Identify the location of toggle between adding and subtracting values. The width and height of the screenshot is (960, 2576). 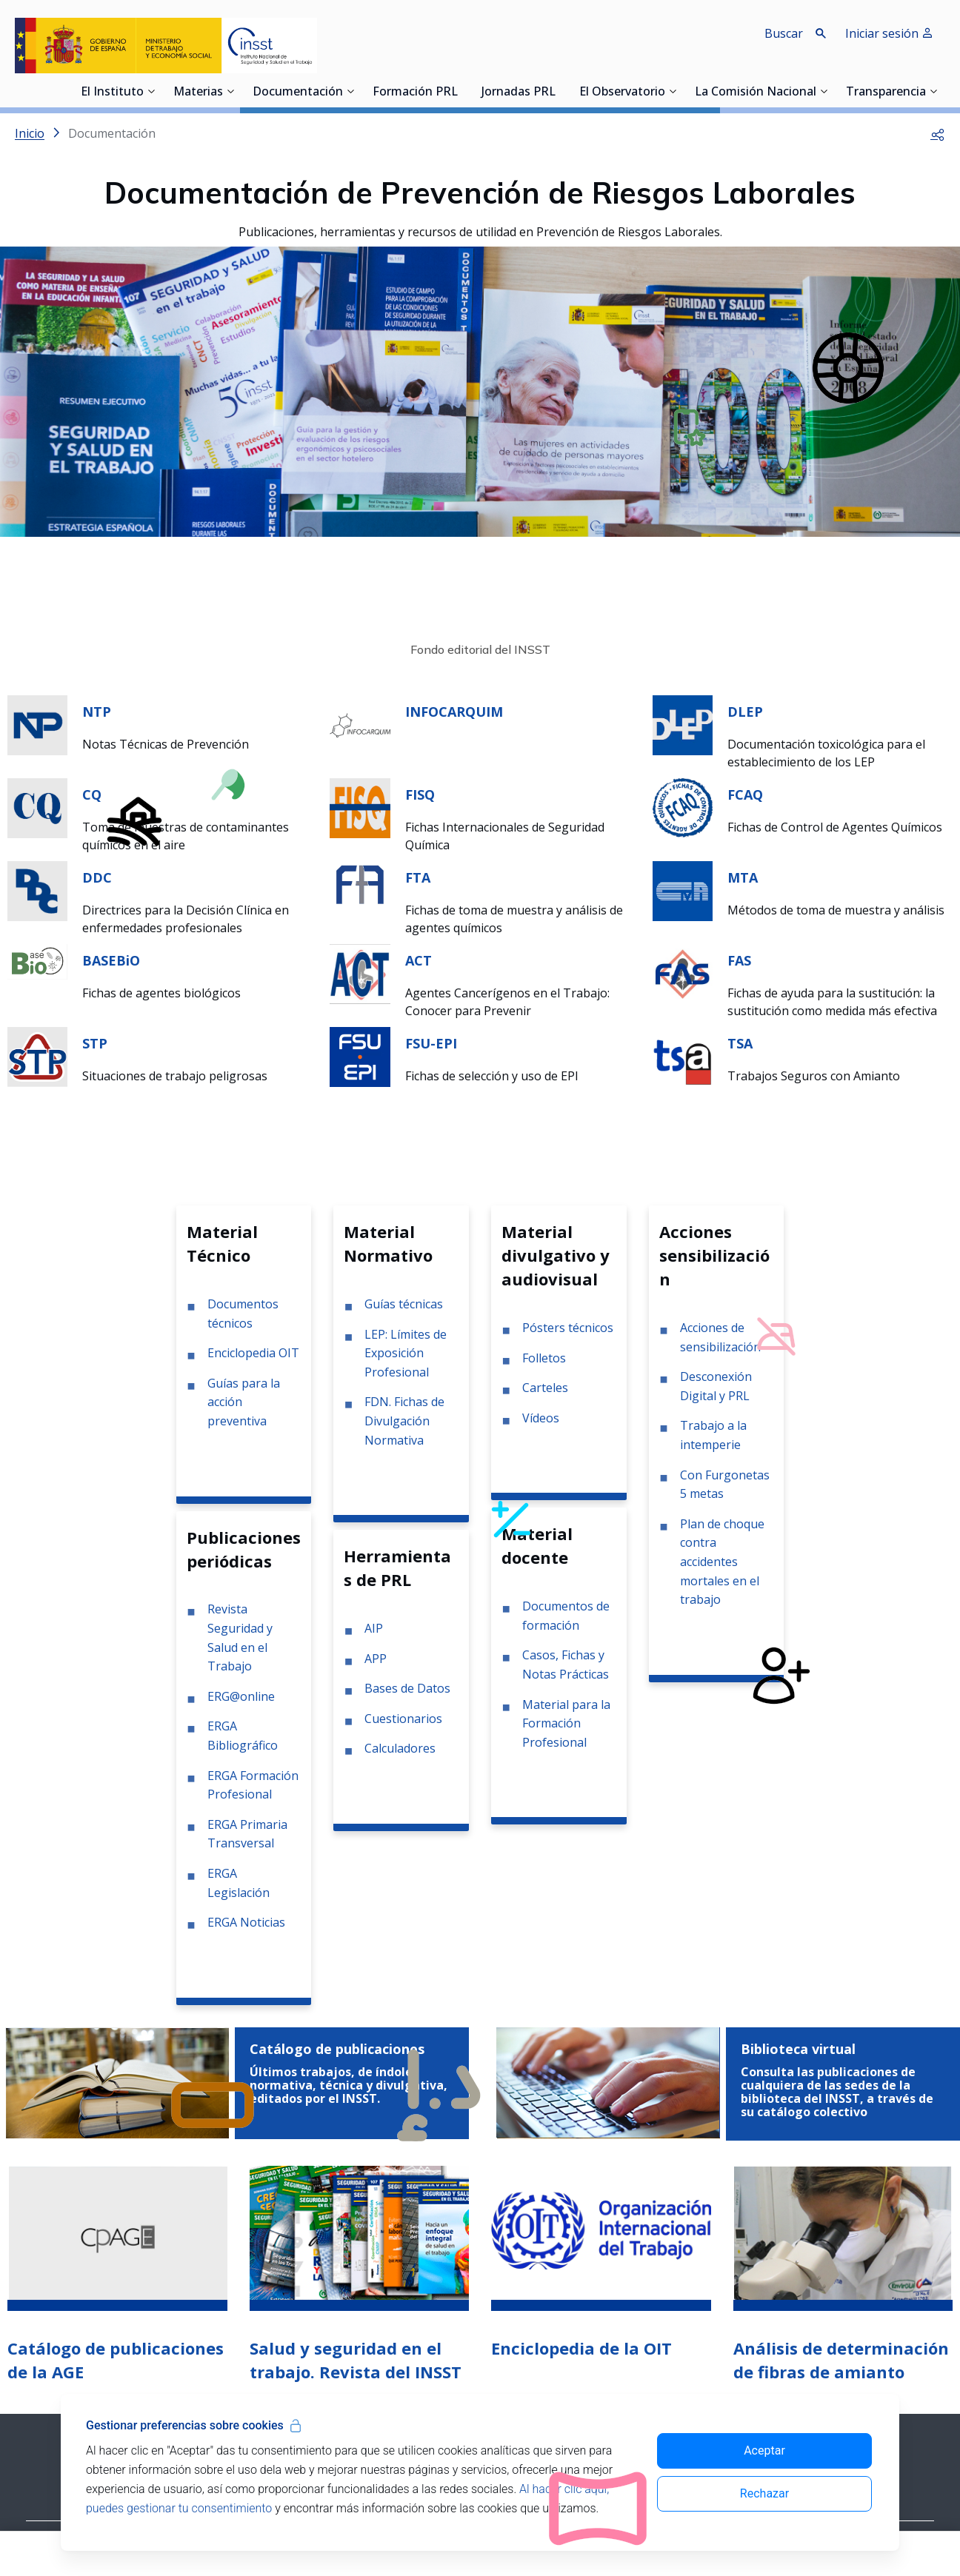
(511, 1520).